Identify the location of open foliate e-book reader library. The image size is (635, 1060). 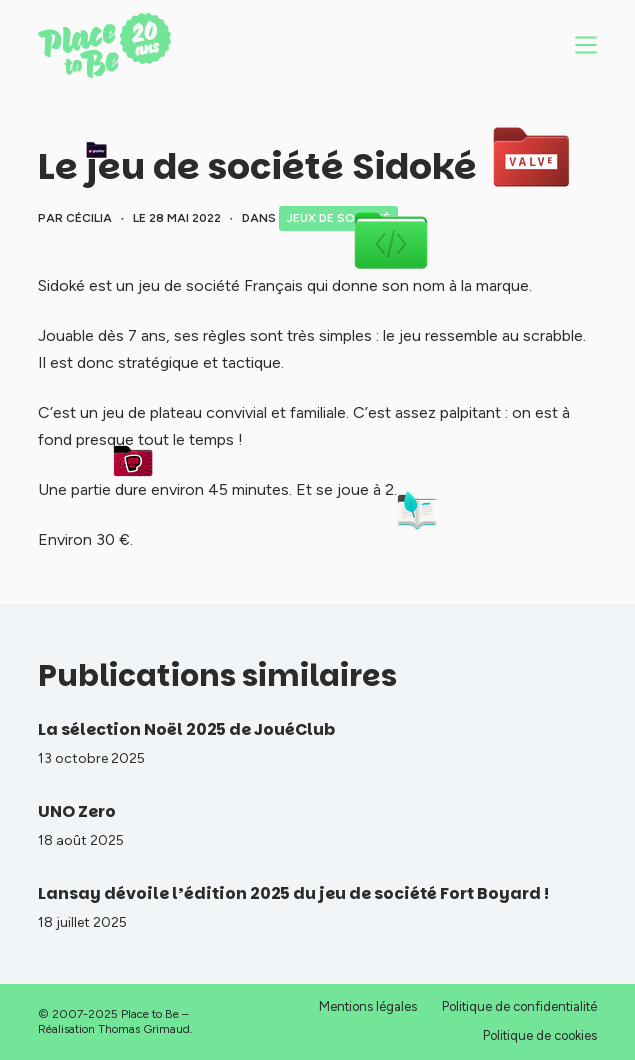
(417, 511).